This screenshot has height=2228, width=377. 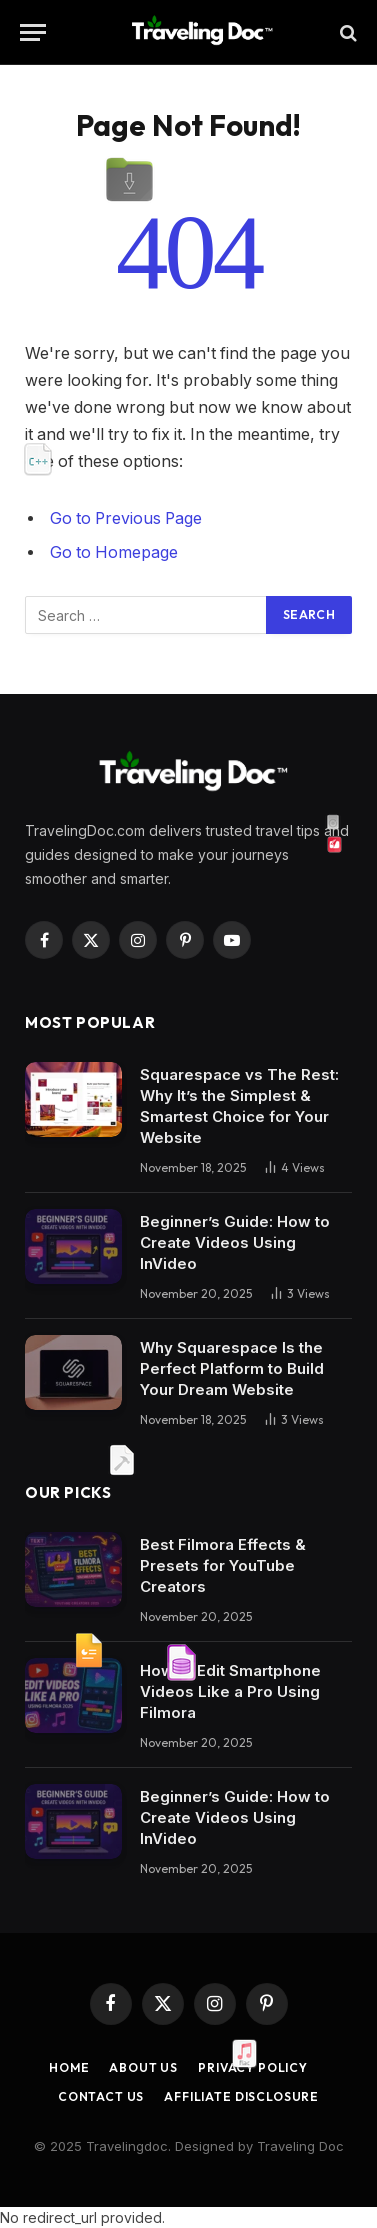 I want to click on a flac audio file in ogg container format, so click(x=244, y=2053).